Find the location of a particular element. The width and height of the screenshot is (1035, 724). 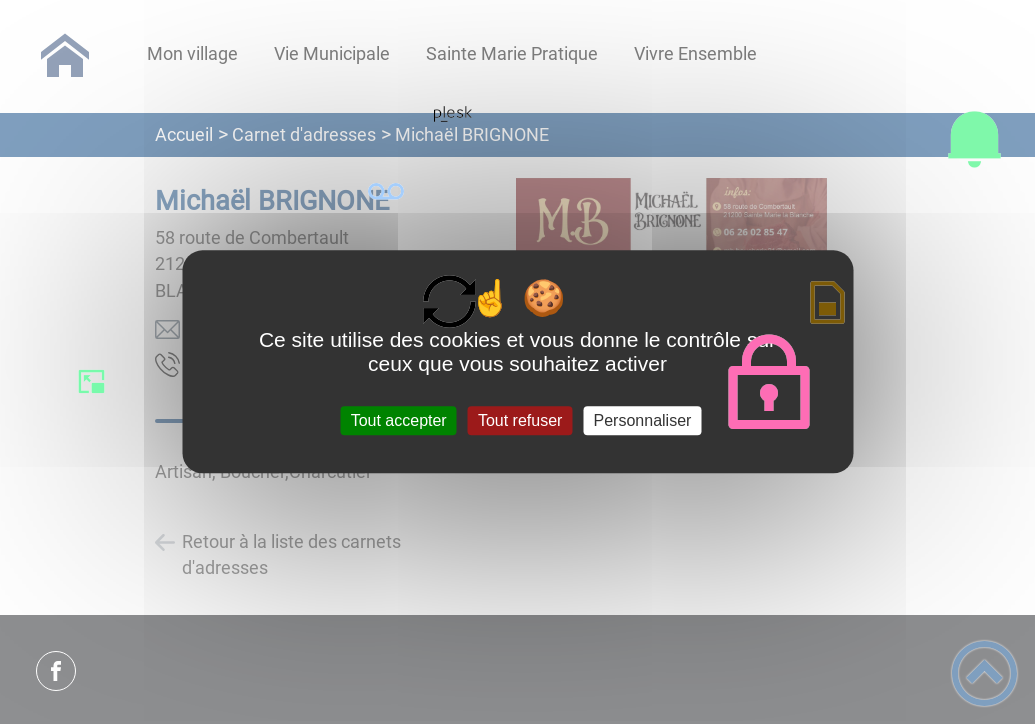

access voicemail messages is located at coordinates (386, 192).